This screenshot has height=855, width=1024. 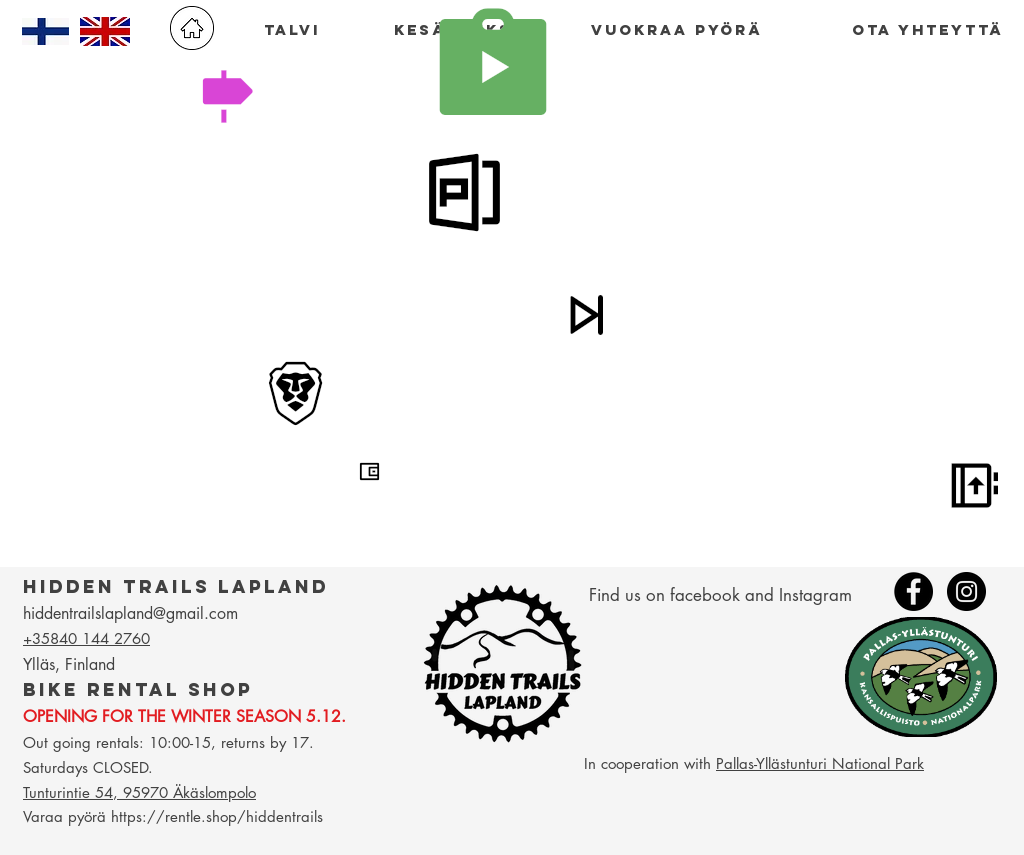 What do you see at coordinates (588, 315) in the screenshot?
I see `skip to the next track` at bounding box center [588, 315].